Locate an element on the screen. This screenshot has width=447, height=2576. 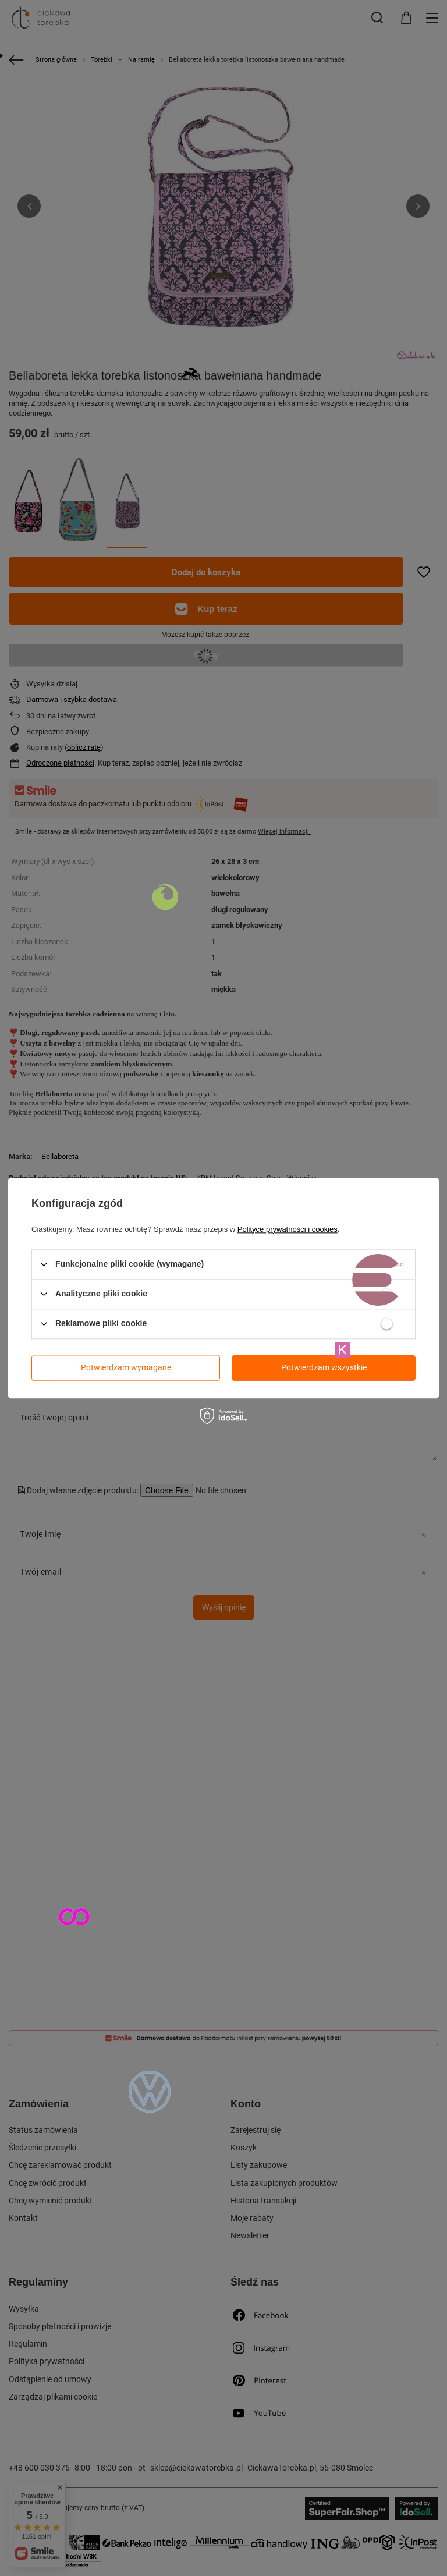
directus brand logo is located at coordinates (189, 373).